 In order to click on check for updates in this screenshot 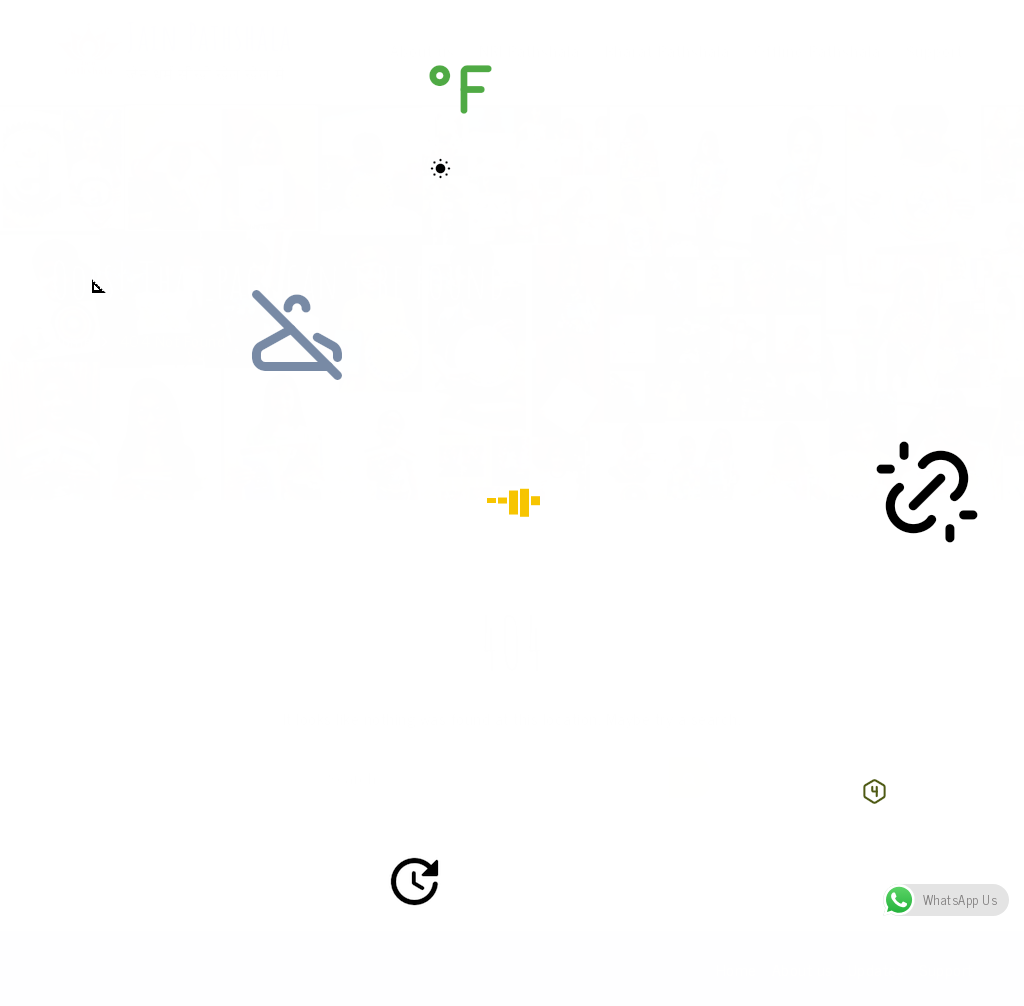, I will do `click(414, 881)`.